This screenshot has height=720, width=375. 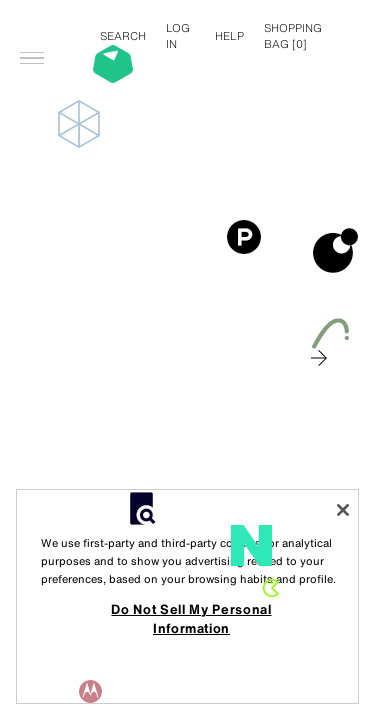 I want to click on find my phone feature, so click(x=141, y=508).